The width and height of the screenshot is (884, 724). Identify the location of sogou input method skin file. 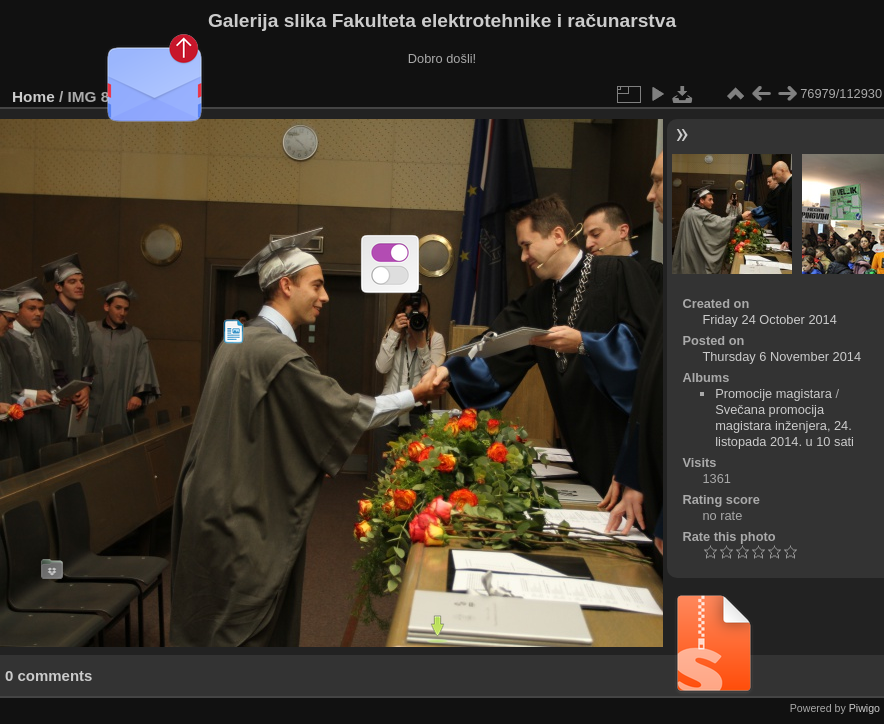
(714, 645).